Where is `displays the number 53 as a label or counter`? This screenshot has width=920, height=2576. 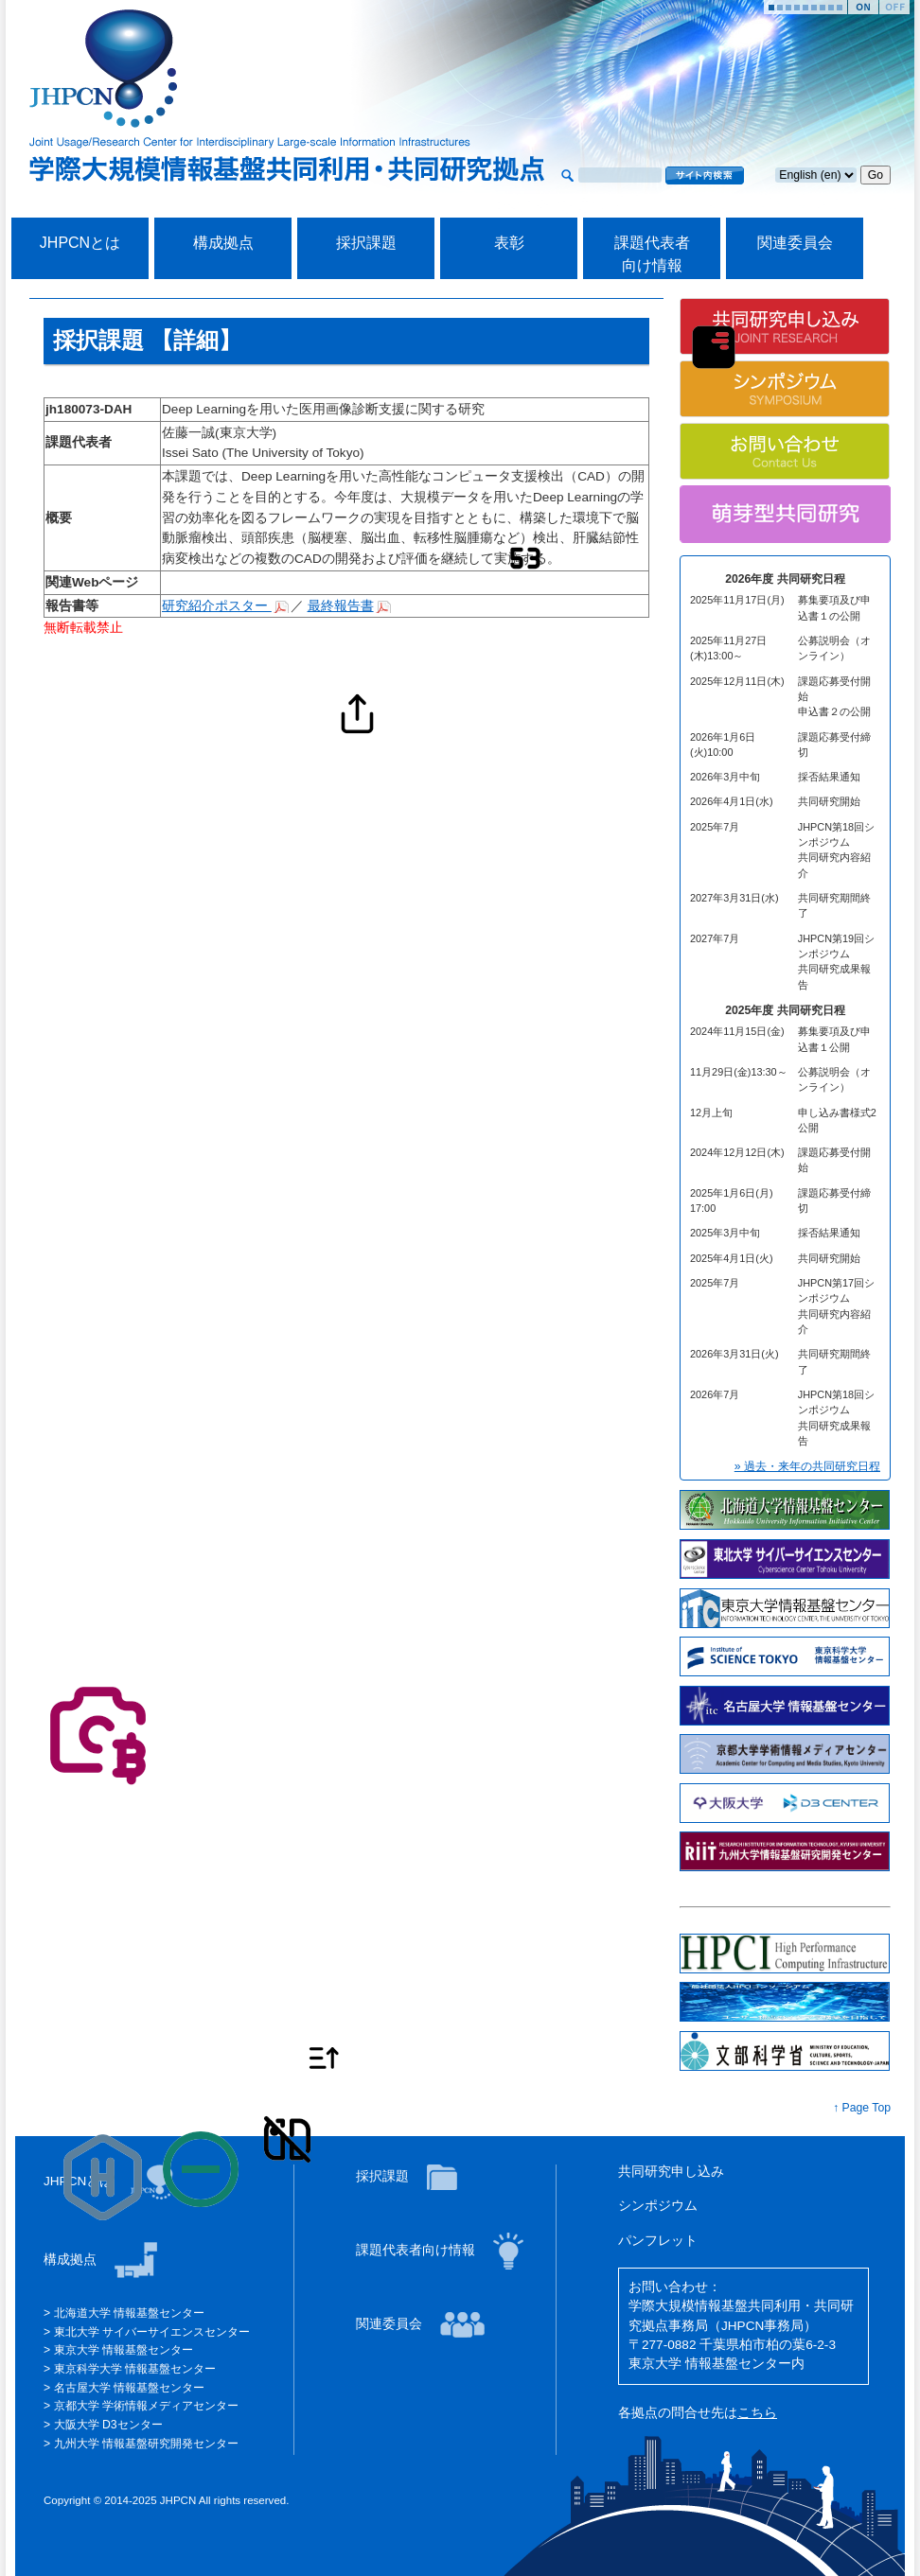
displays the number 53 as a label or counter is located at coordinates (525, 558).